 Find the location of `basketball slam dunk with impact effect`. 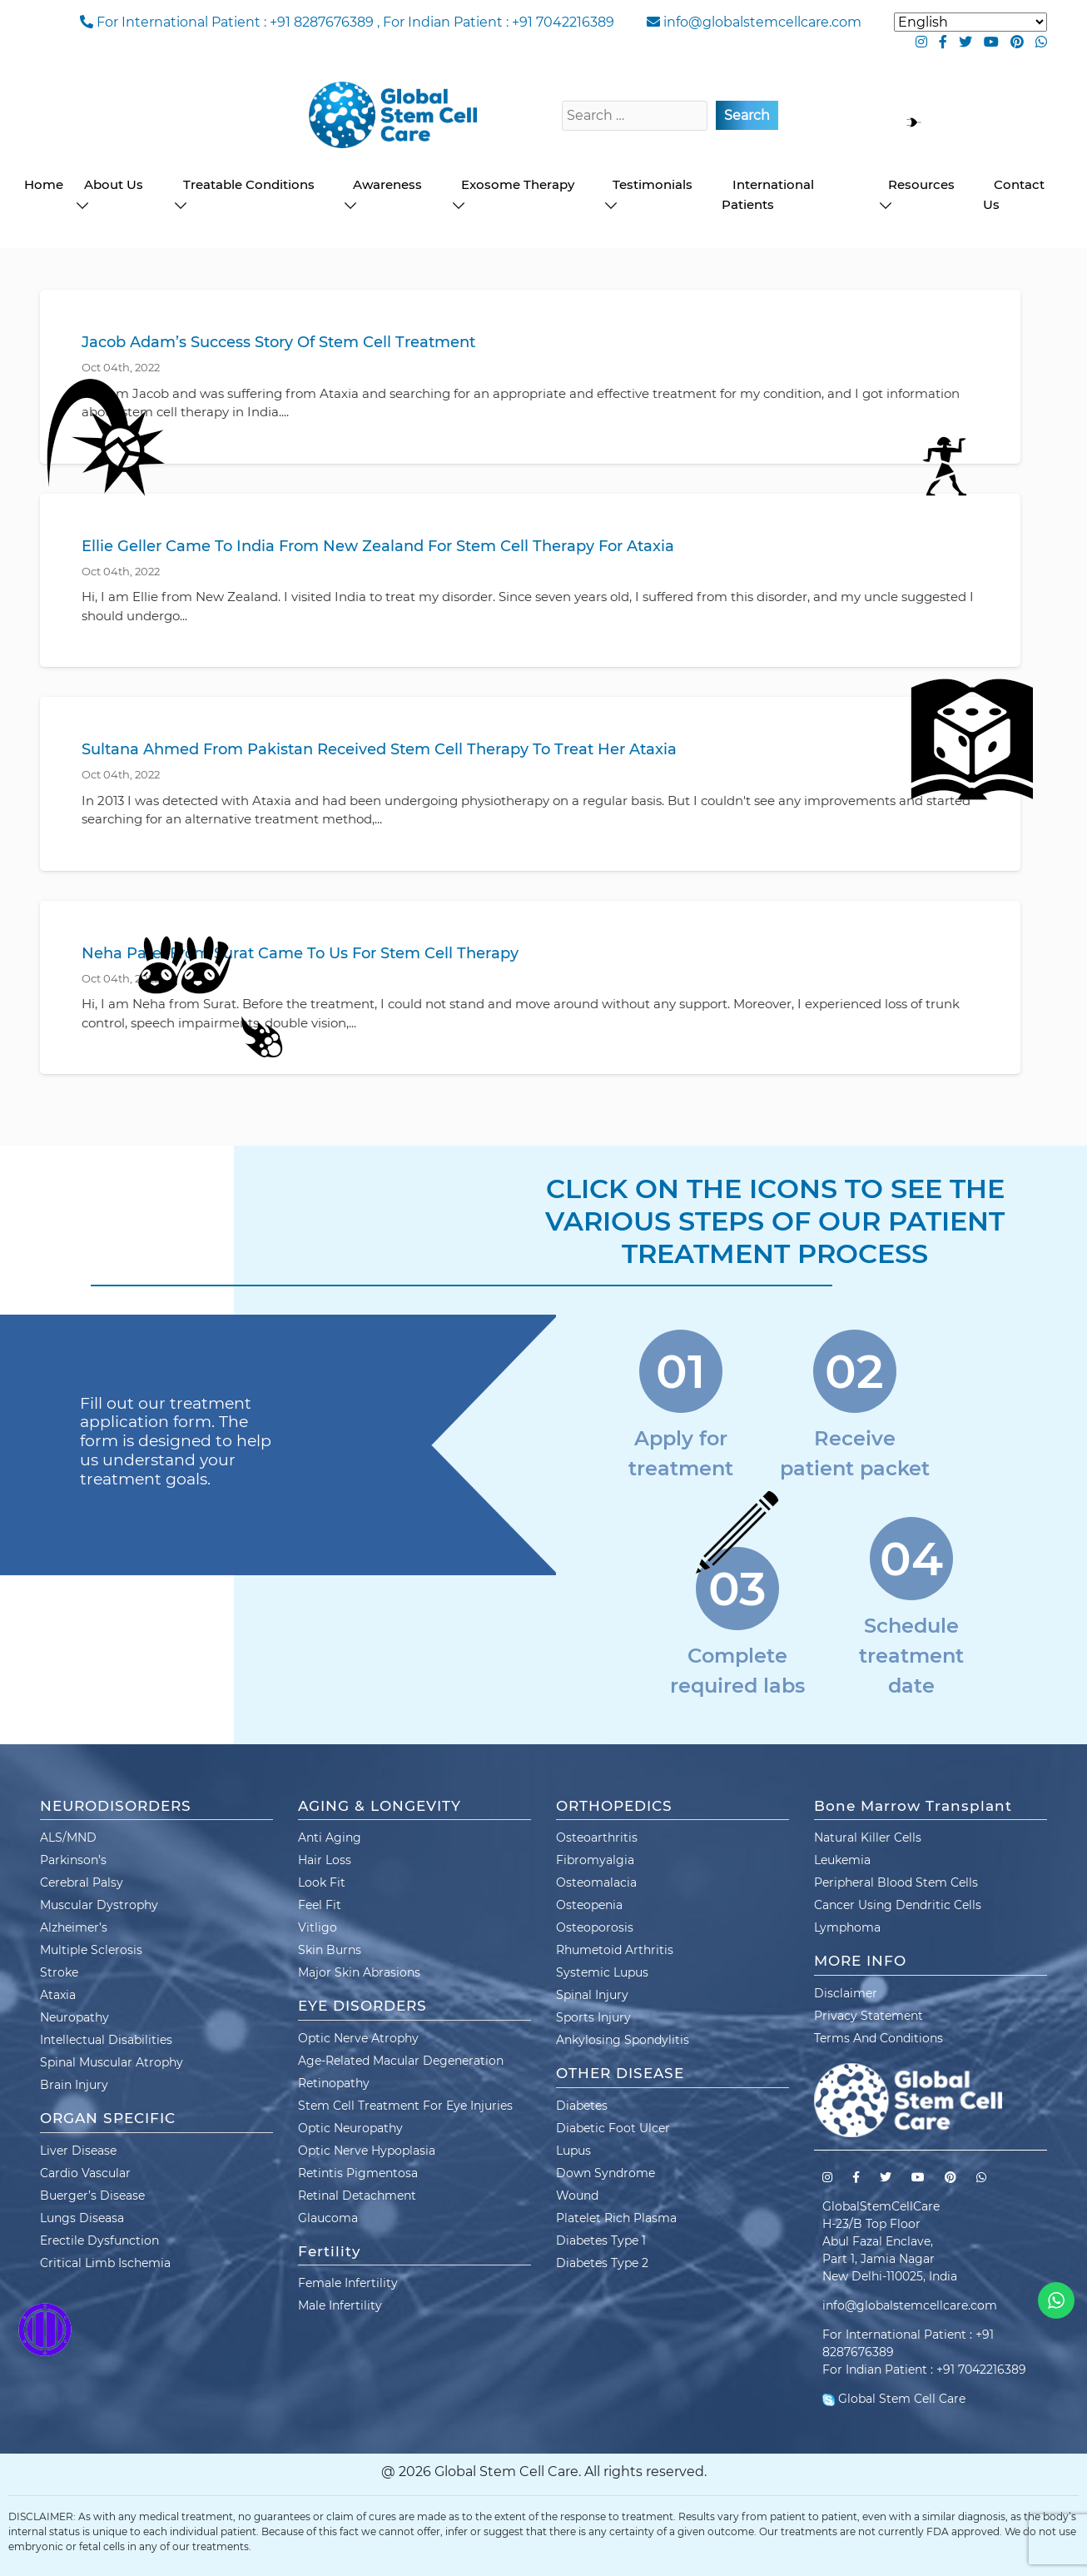

basketball slam dunk with impact effect is located at coordinates (105, 437).